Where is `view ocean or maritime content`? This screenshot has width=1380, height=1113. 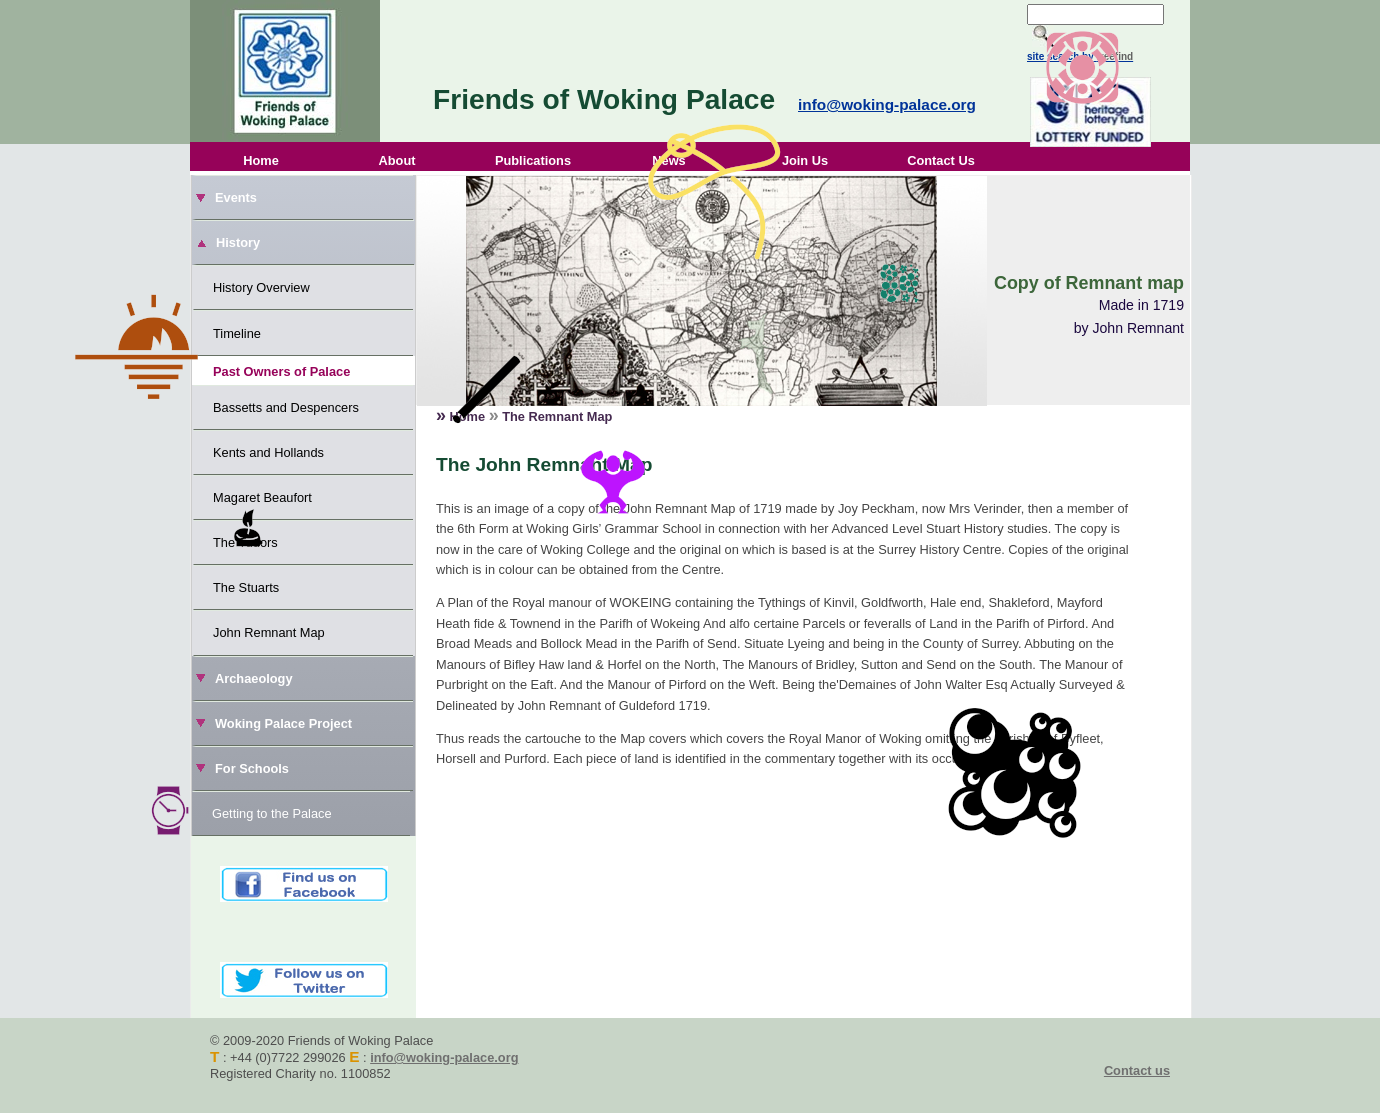 view ocean or maritime content is located at coordinates (136, 340).